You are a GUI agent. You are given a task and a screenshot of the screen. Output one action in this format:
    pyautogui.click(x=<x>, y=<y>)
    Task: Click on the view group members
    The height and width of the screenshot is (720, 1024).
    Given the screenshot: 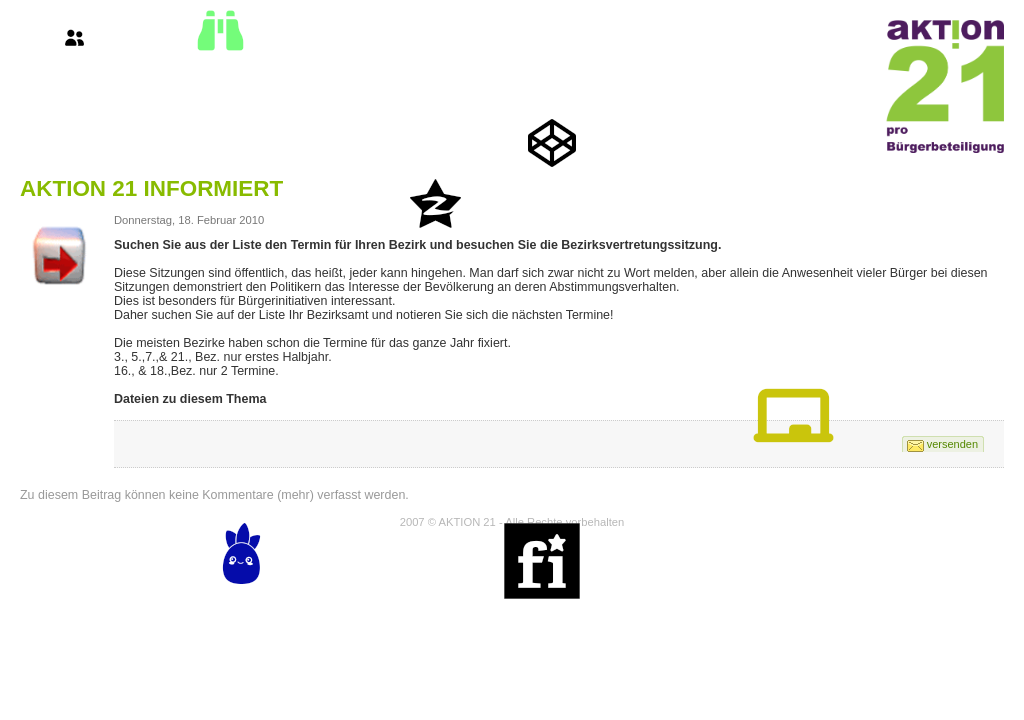 What is the action you would take?
    pyautogui.click(x=74, y=37)
    